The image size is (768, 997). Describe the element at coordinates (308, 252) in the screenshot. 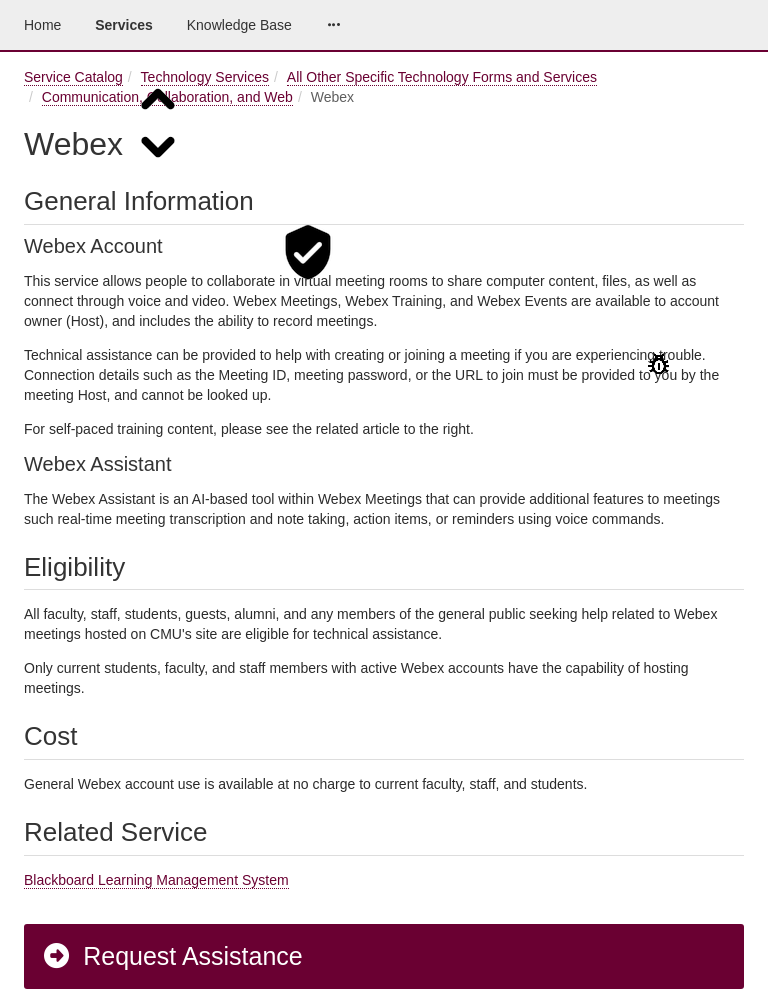

I see `indicates a verified or trusted user account` at that location.